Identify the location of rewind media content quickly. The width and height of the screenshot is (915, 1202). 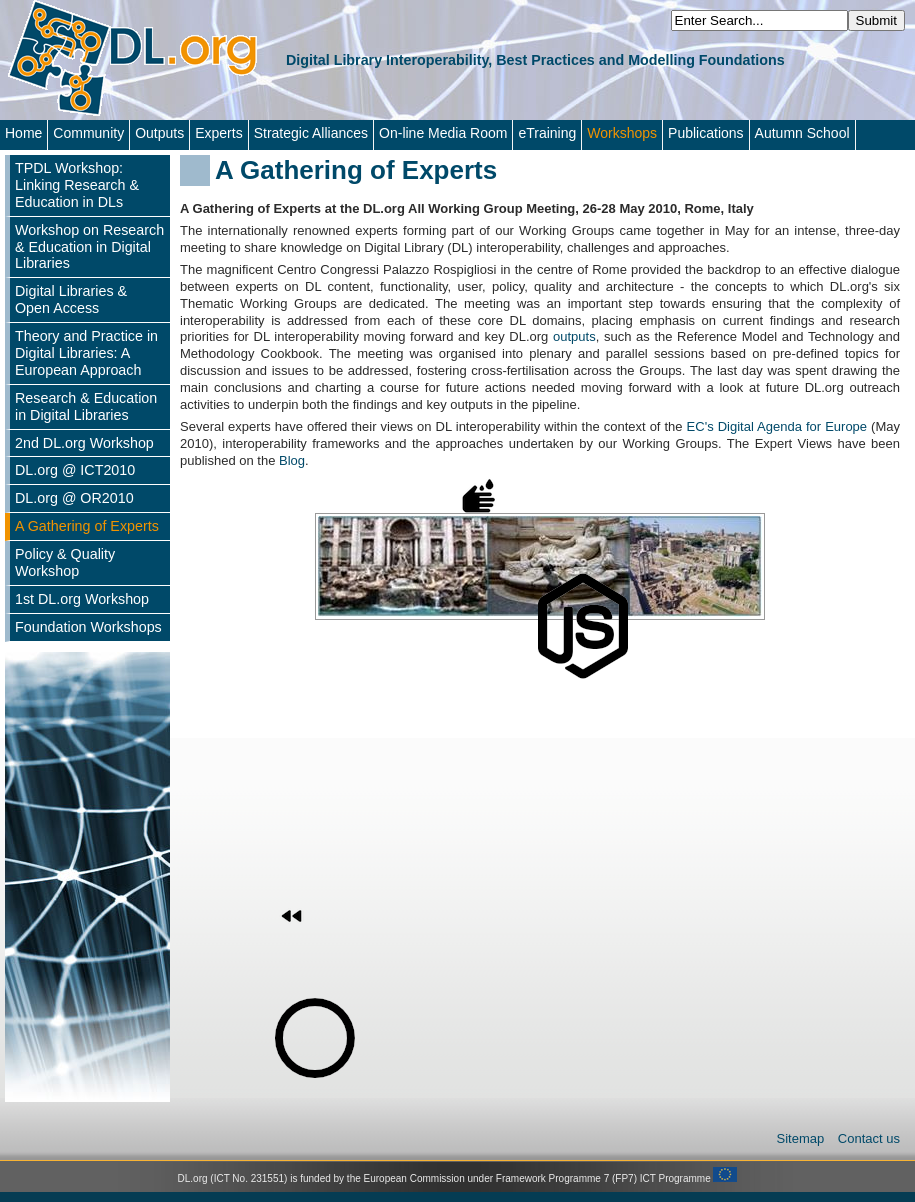
(292, 916).